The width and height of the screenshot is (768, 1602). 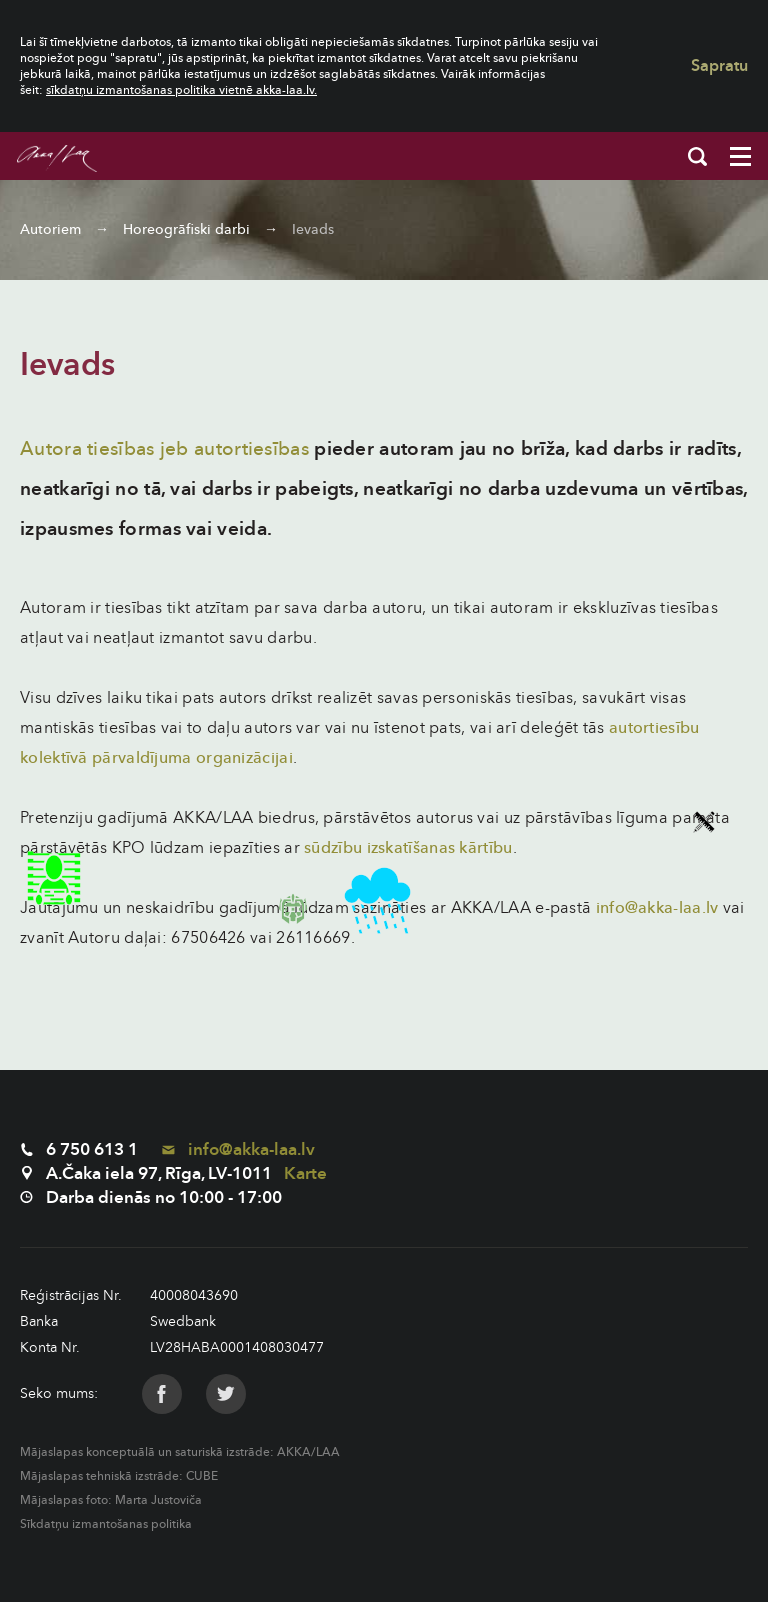 What do you see at coordinates (293, 909) in the screenshot?
I see `select mech or robot character class` at bounding box center [293, 909].